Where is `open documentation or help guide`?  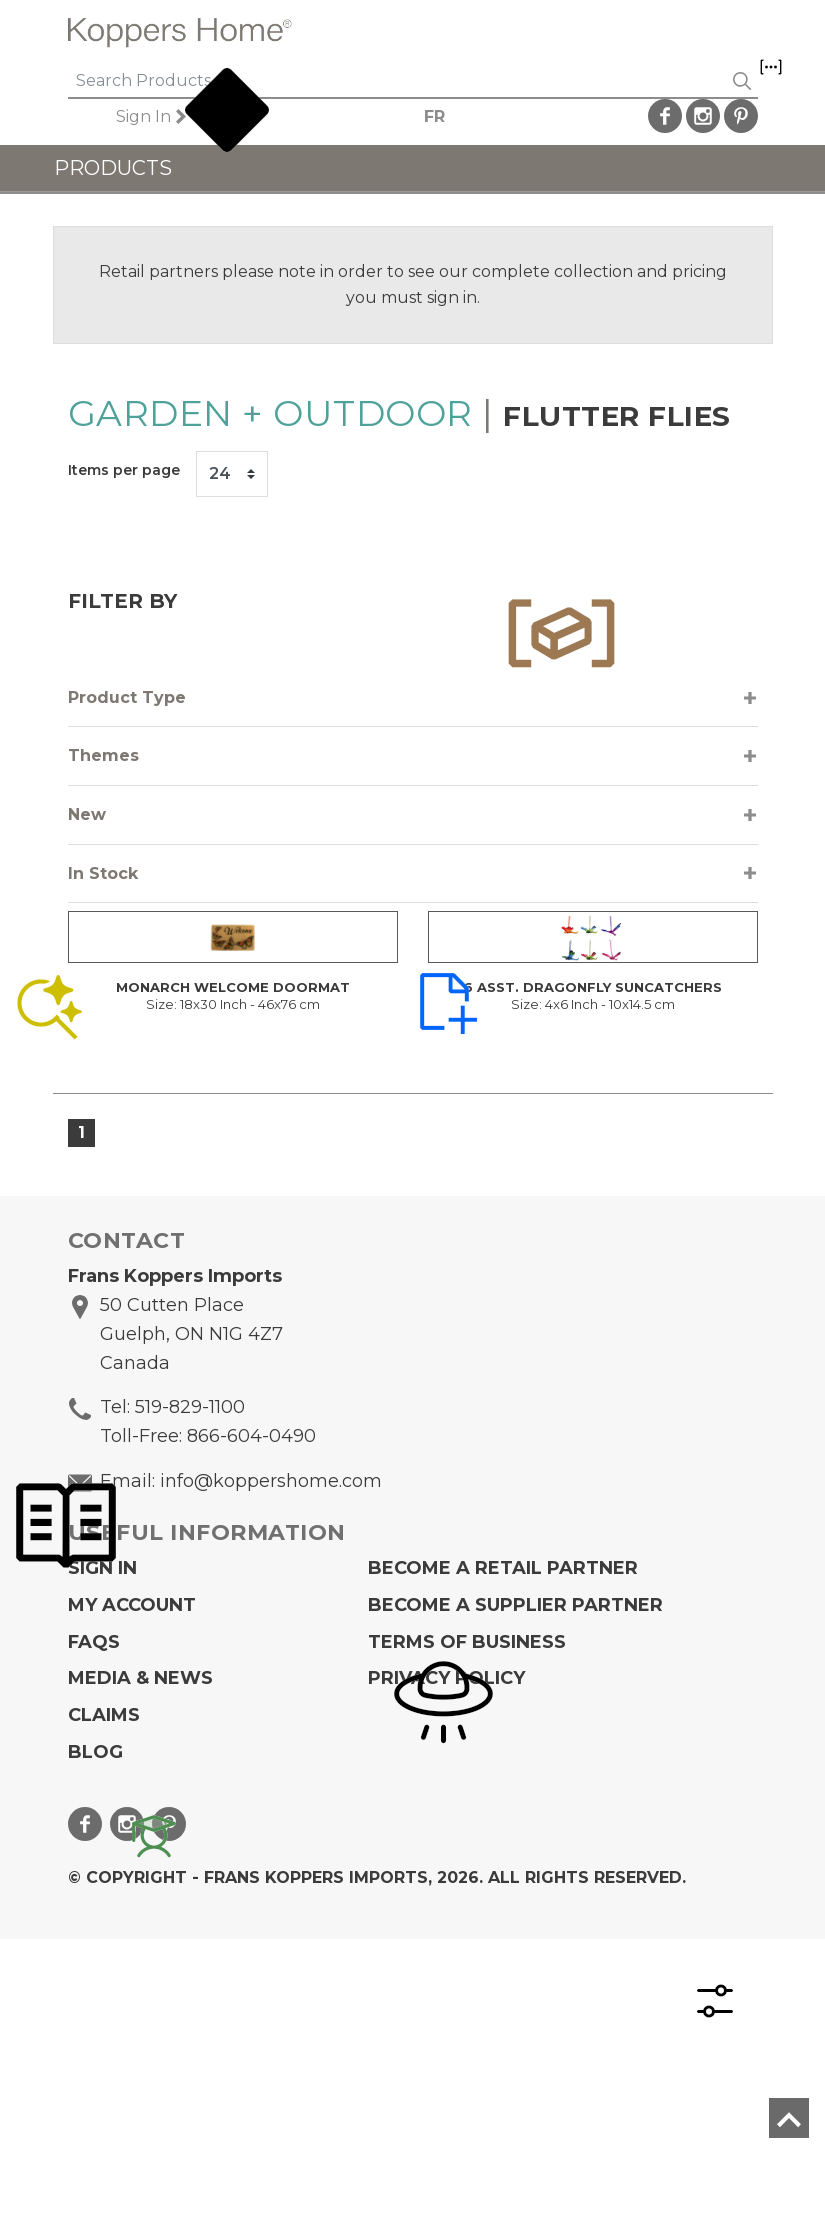
open documentation or help guide is located at coordinates (66, 1526).